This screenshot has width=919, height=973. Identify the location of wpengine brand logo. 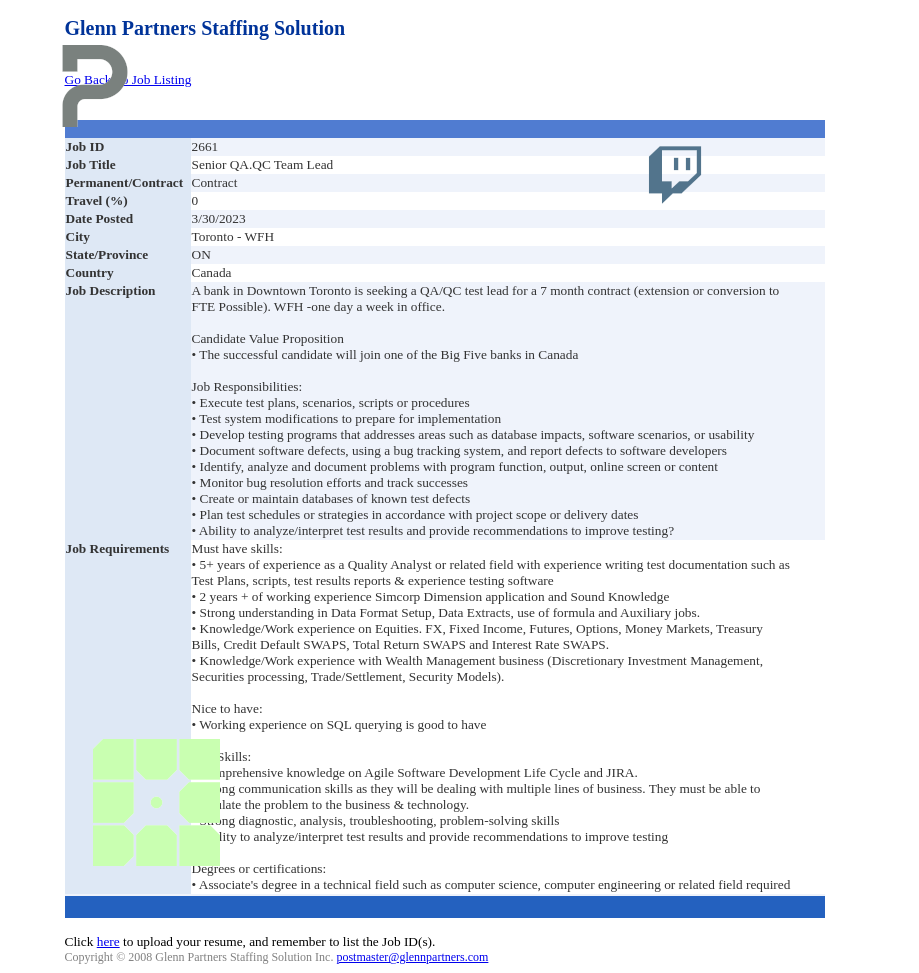
(156, 802).